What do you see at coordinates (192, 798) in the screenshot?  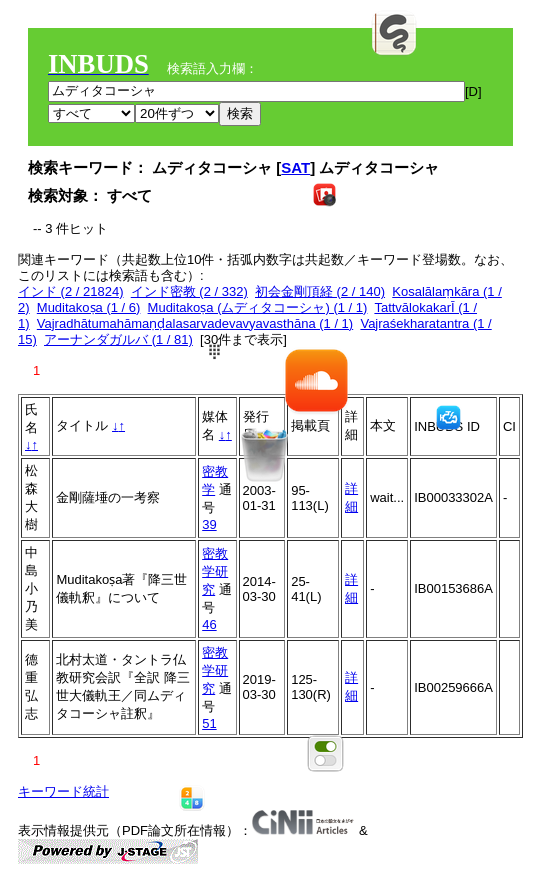 I see `launch the 2048 puzzle game` at bounding box center [192, 798].